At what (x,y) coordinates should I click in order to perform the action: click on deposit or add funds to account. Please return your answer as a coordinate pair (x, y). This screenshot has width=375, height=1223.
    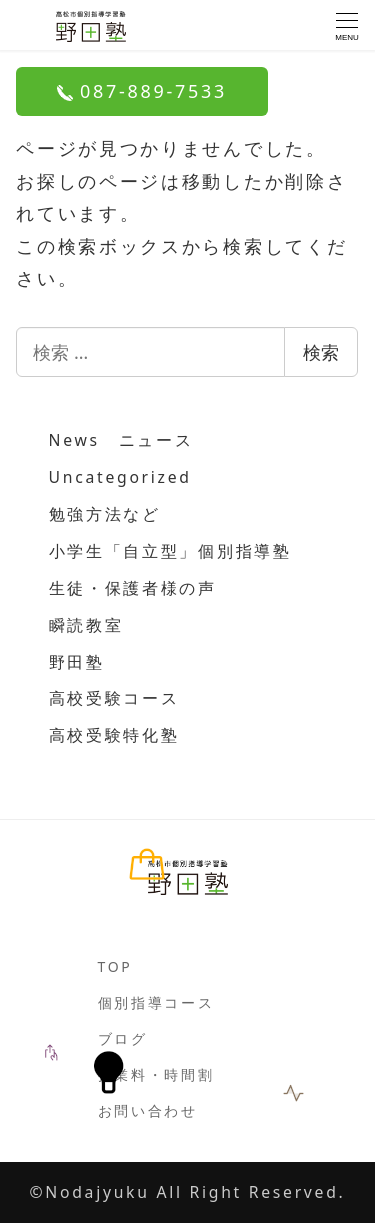
    Looking at the image, I should click on (50, 1052).